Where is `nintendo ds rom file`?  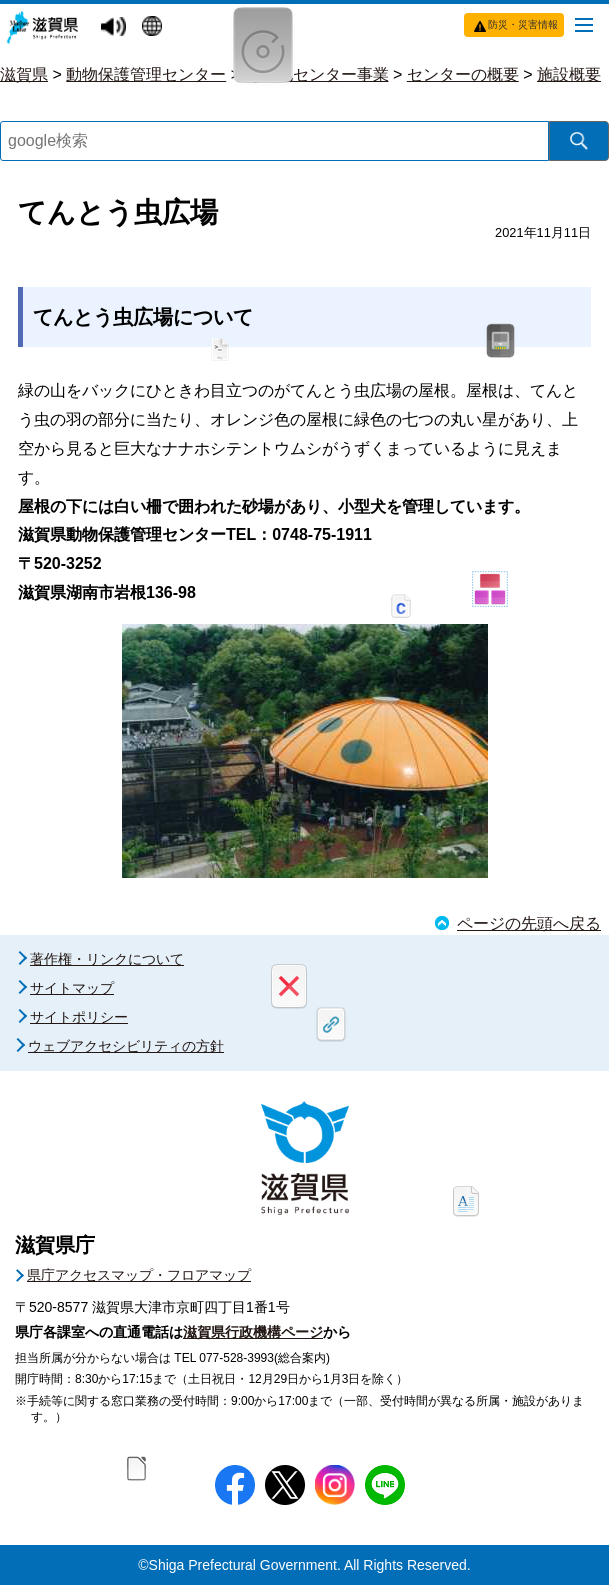 nintendo ds rom file is located at coordinates (500, 340).